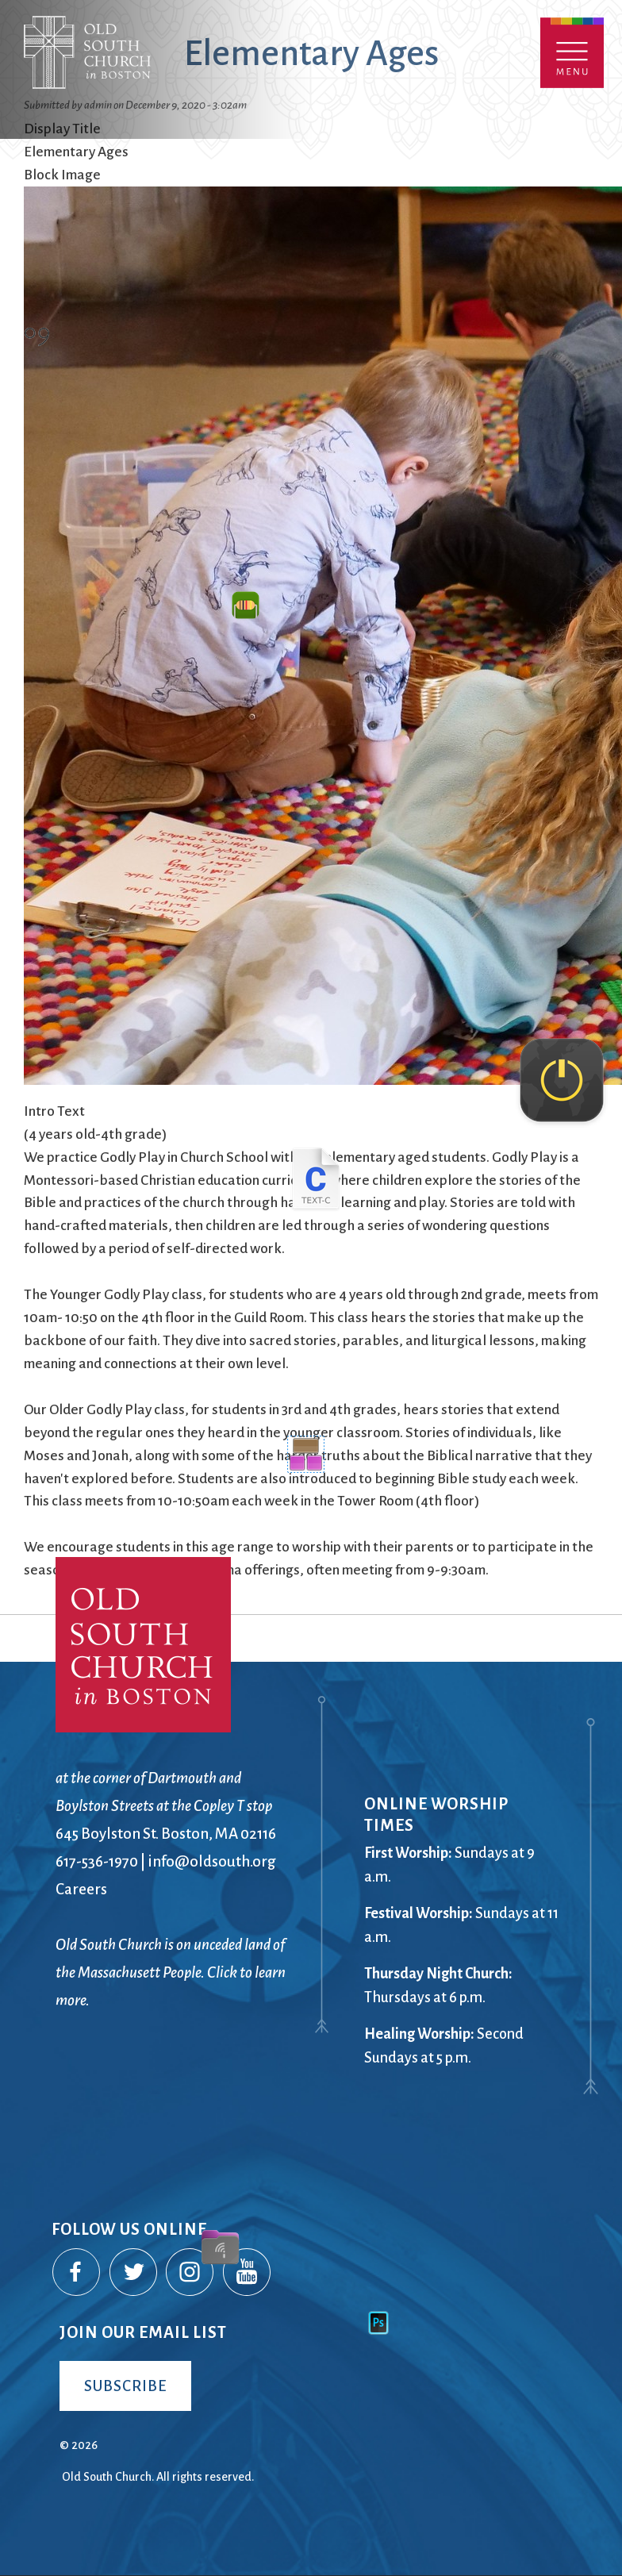 The height and width of the screenshot is (2576, 622). Describe the element at coordinates (562, 1082) in the screenshot. I see `configure wake-on-lan network settings` at that location.